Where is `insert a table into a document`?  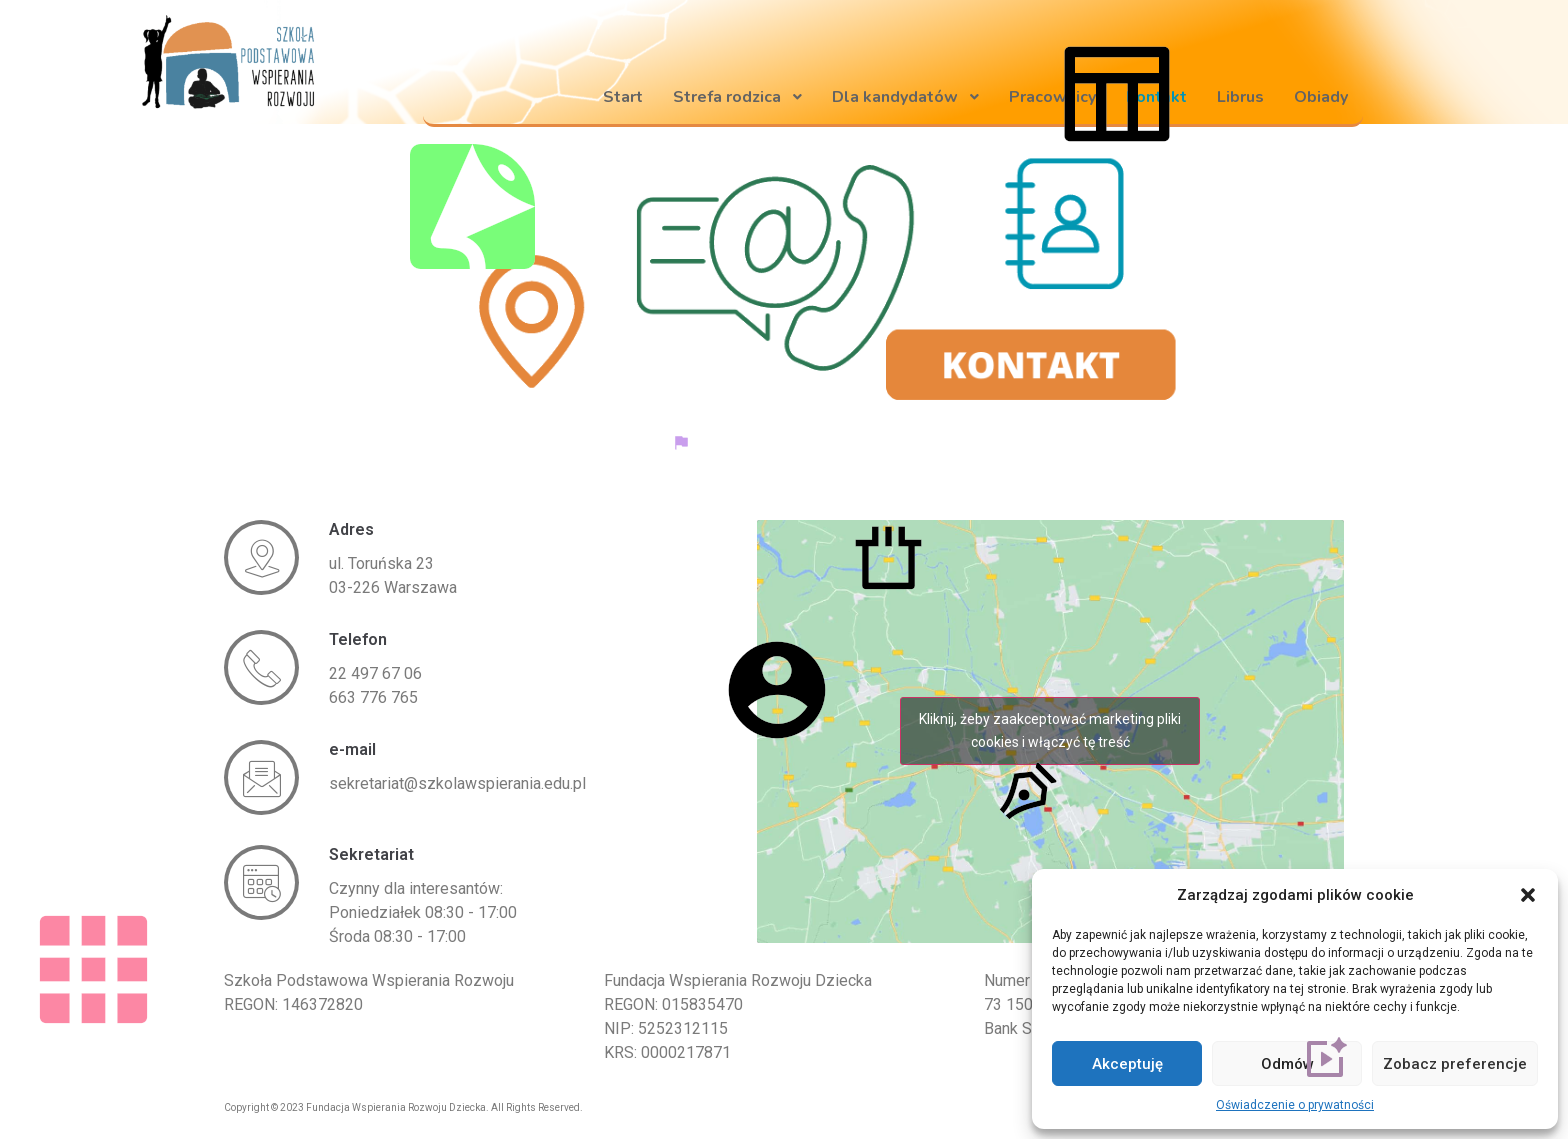 insert a table into a document is located at coordinates (1117, 94).